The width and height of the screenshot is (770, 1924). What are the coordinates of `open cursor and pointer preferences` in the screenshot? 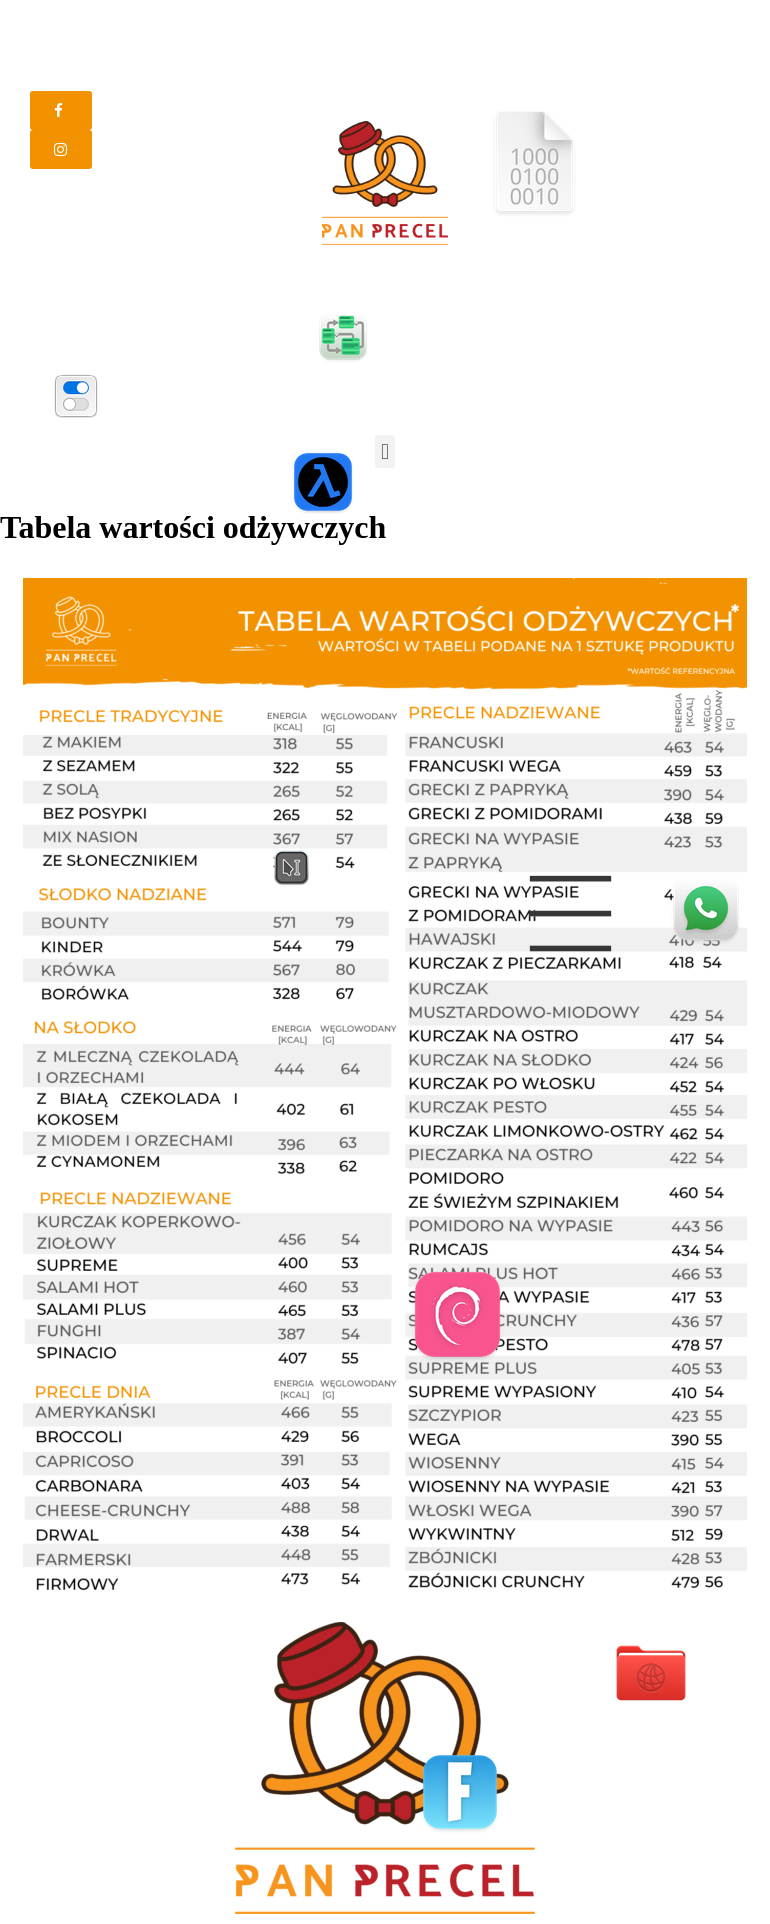 It's located at (291, 867).